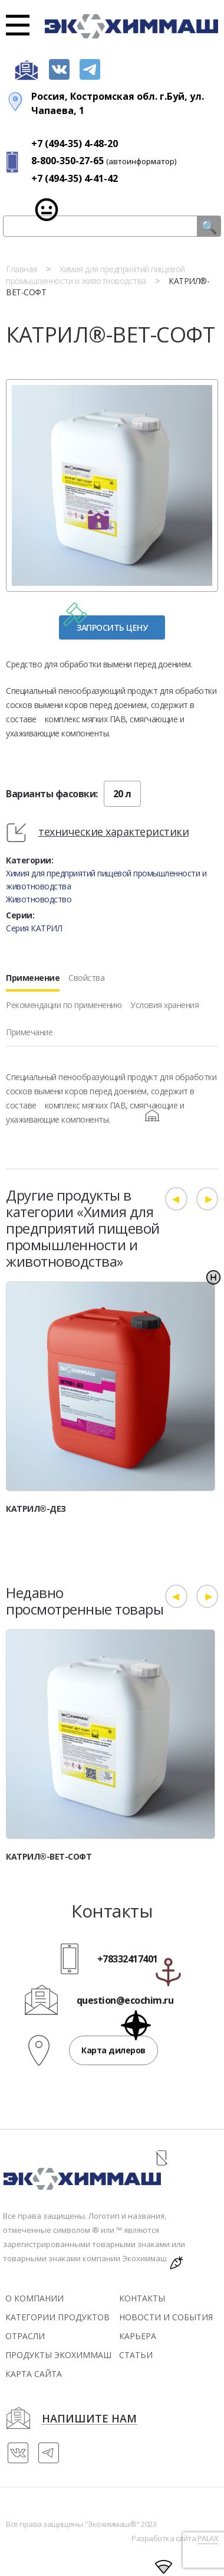  I want to click on browse vegetable or produce category, so click(176, 2263).